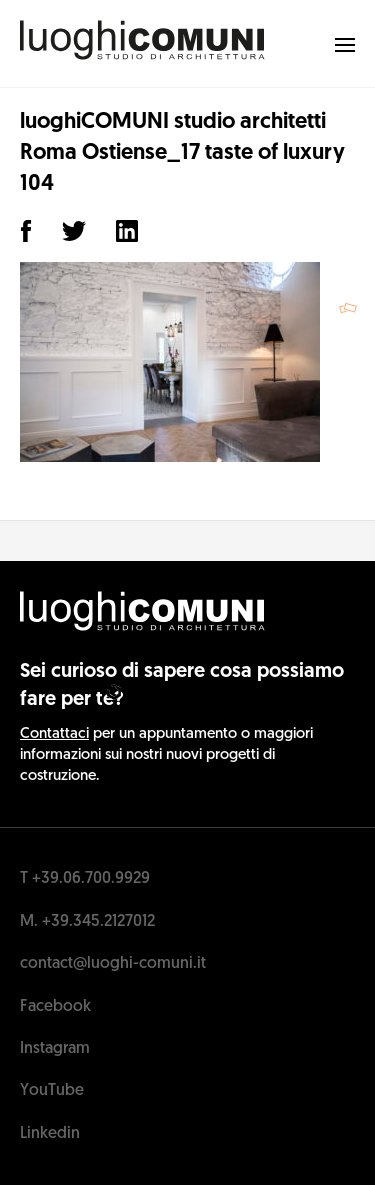 The height and width of the screenshot is (1185, 375). Describe the element at coordinates (114, 692) in the screenshot. I see `UIkit framework logo` at that location.